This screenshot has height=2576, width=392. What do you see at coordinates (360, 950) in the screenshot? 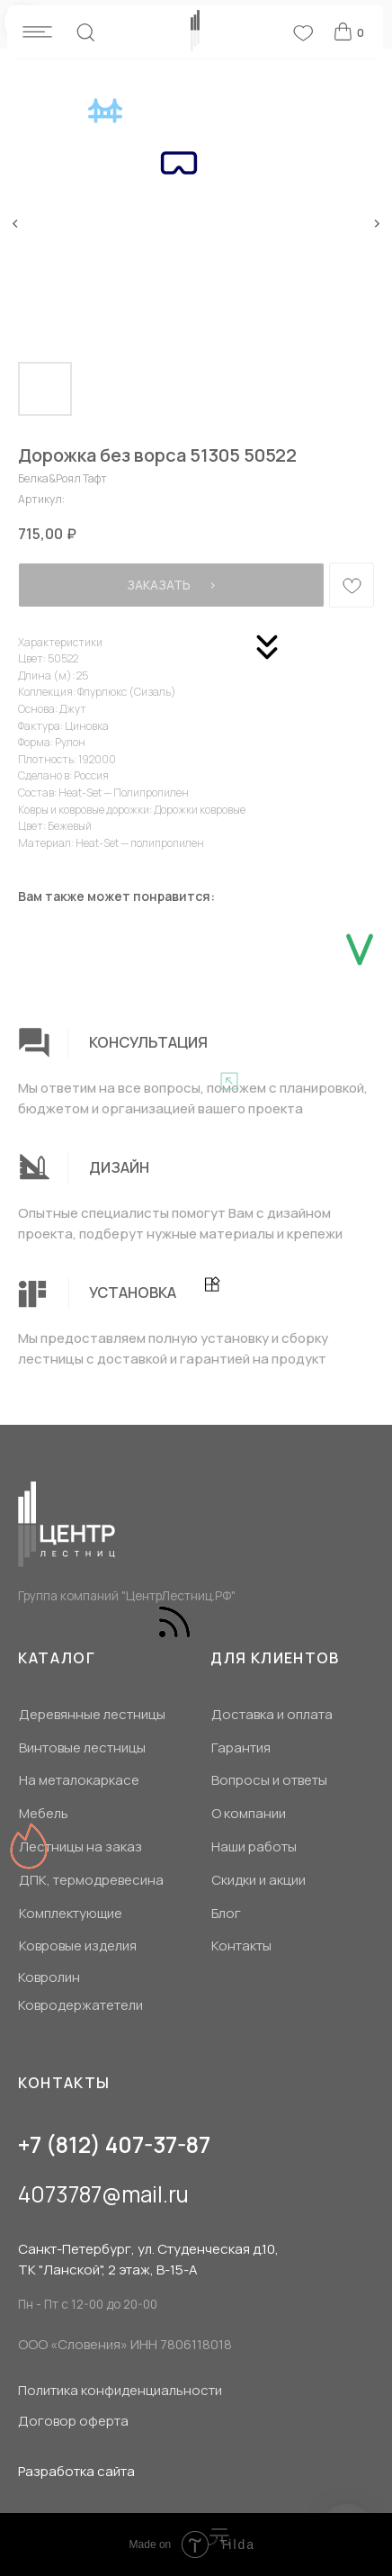
I see `indicates a verified or validated status` at bounding box center [360, 950].